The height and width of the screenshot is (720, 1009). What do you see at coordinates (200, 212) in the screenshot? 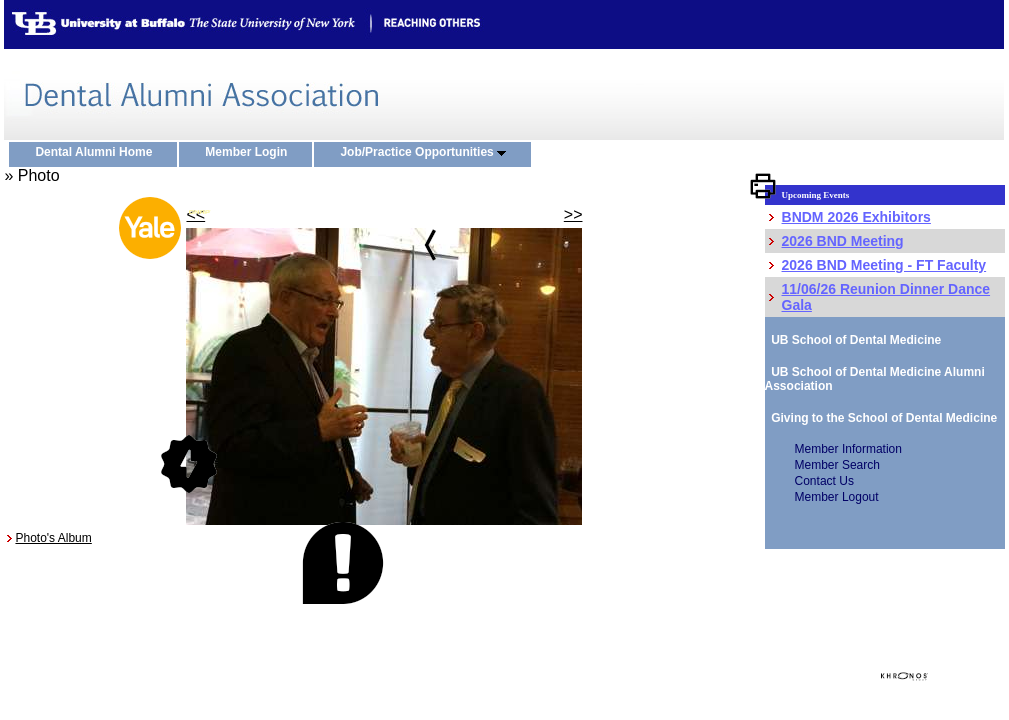
I see `QNAP brand logo` at bounding box center [200, 212].